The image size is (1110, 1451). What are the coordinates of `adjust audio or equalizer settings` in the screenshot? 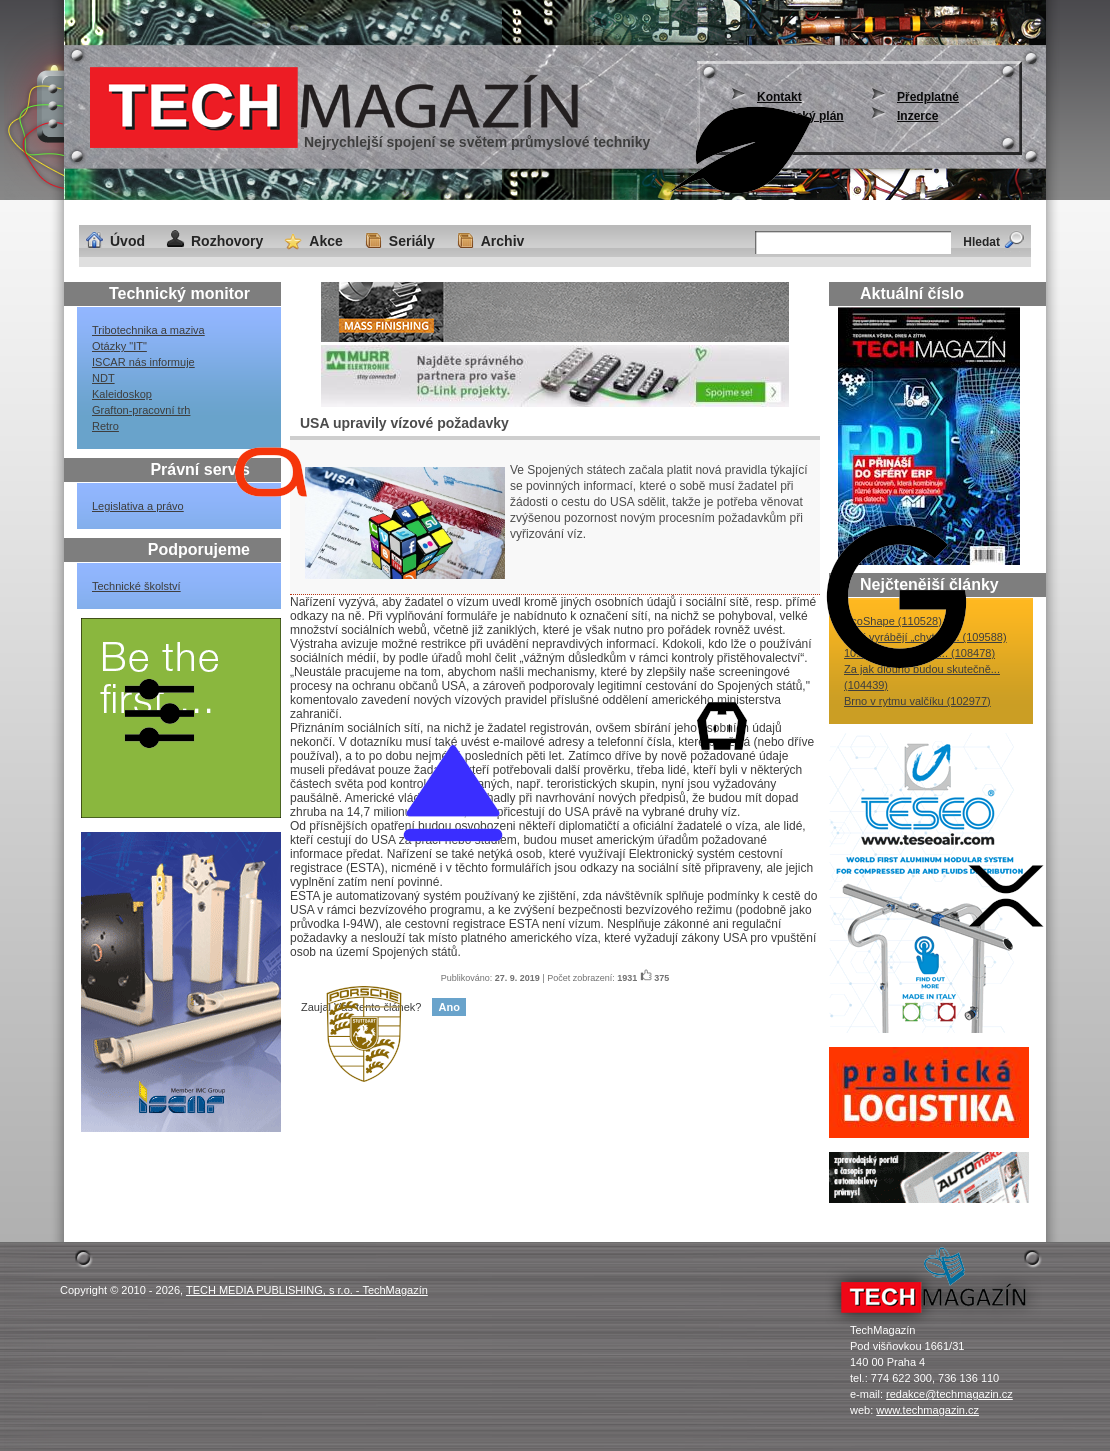 It's located at (159, 713).